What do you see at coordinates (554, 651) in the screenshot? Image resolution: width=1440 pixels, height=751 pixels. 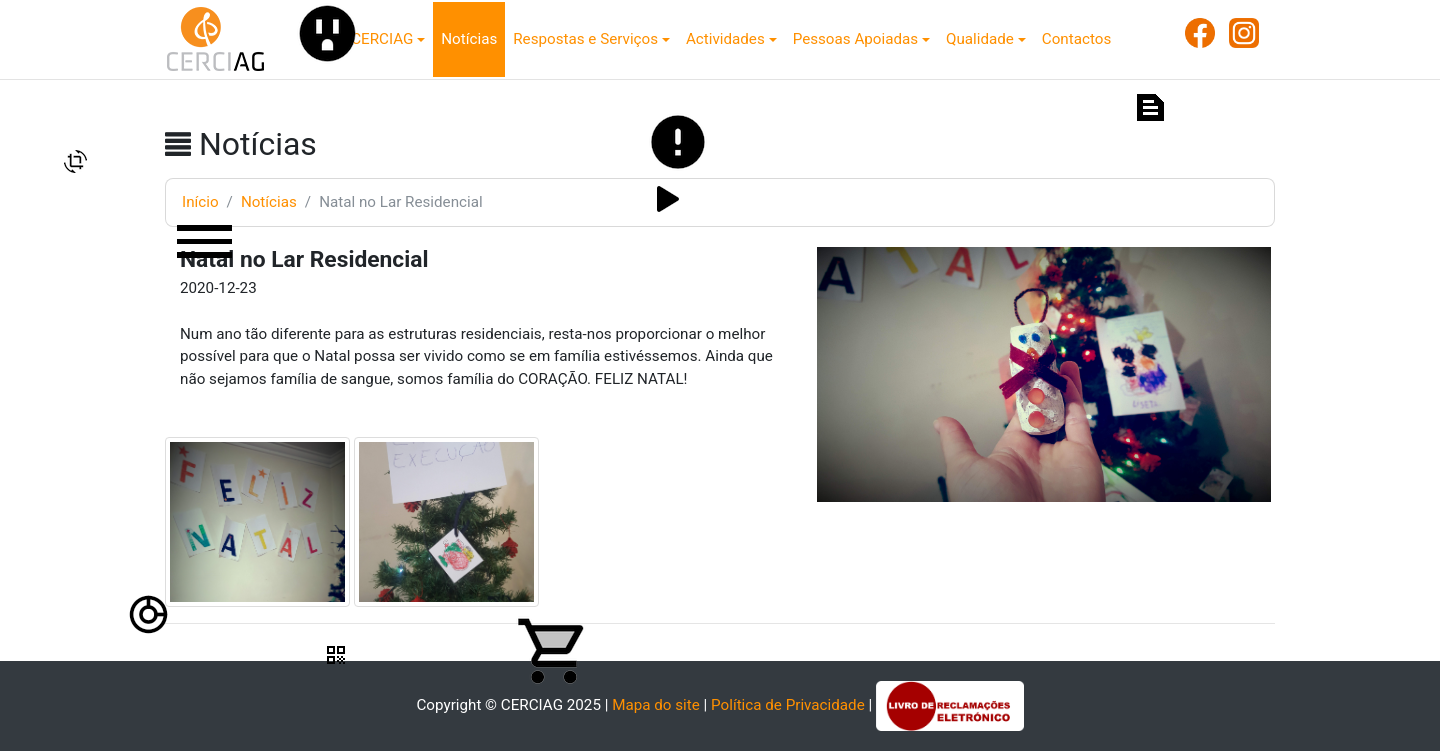 I see `access grocery shopping list or cart` at bounding box center [554, 651].